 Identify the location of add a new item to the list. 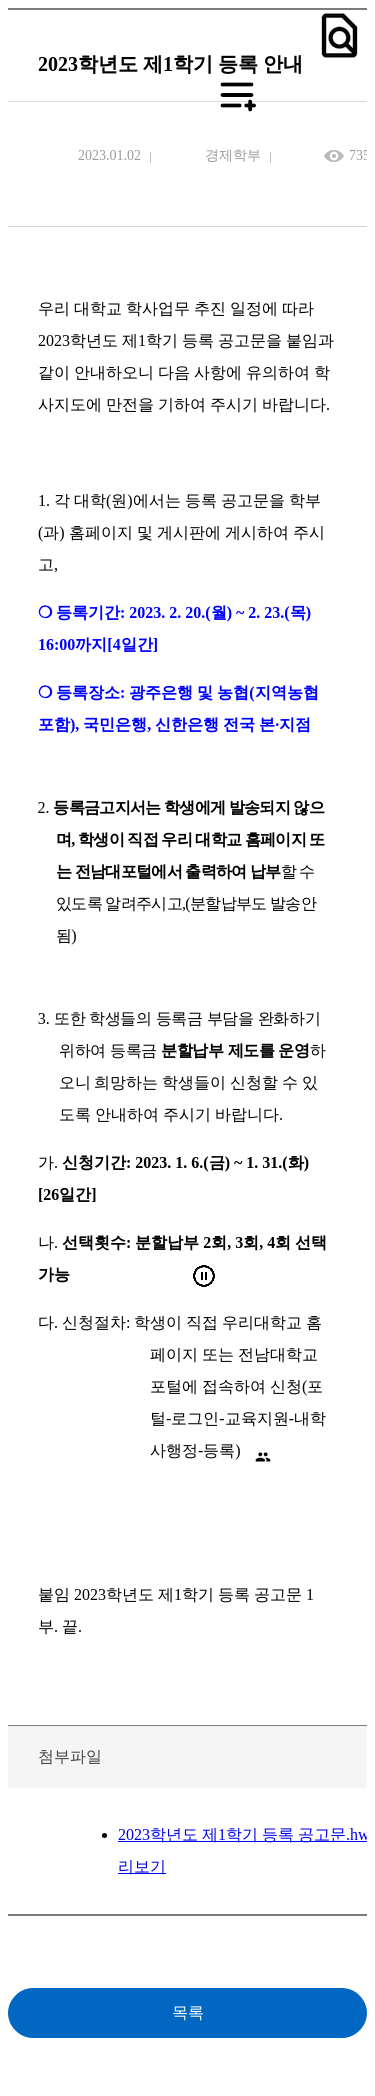
(237, 95).